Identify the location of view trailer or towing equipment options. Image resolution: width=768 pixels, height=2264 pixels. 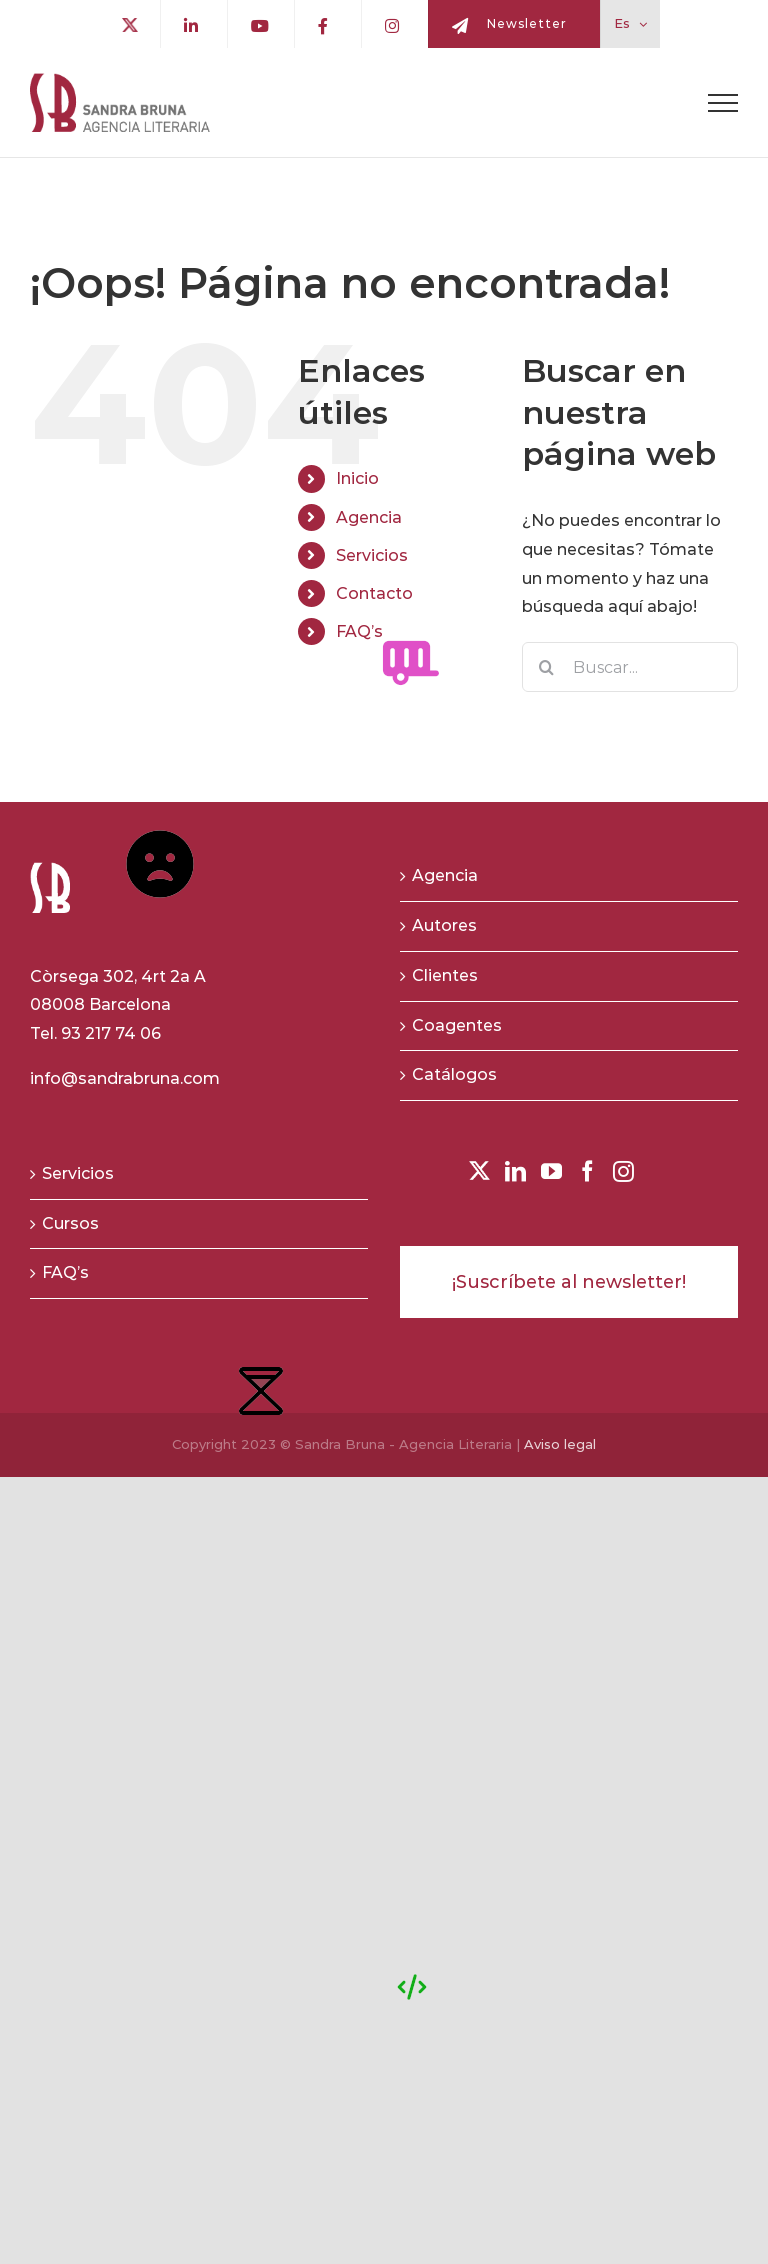
(409, 661).